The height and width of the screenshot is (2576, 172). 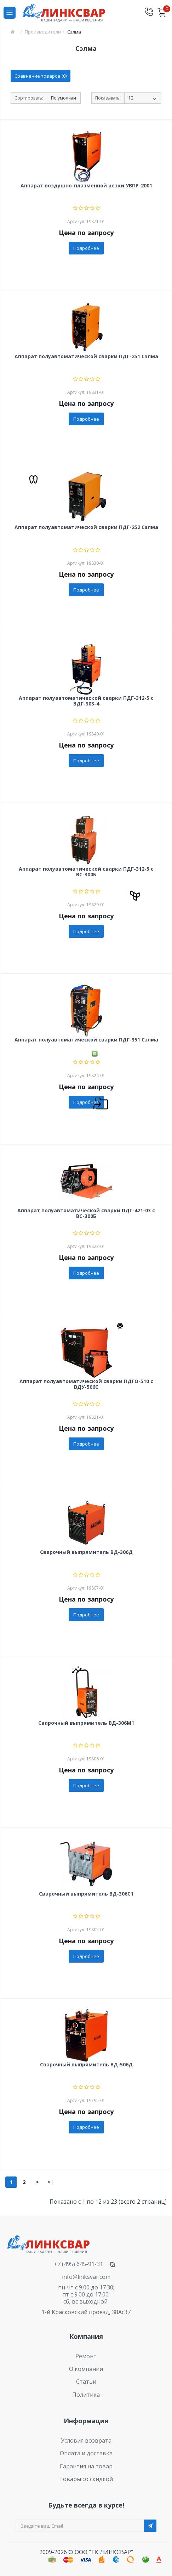 I want to click on access AI or machine learning features, so click(x=120, y=1326).